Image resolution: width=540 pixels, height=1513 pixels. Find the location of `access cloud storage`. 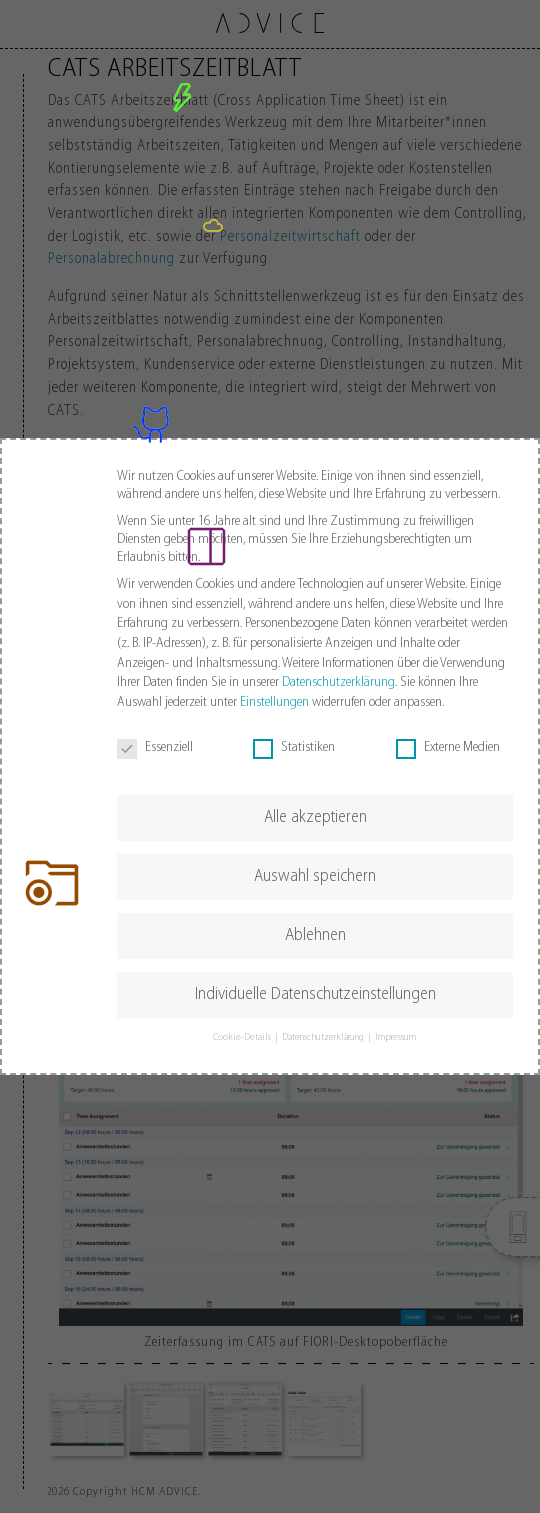

access cloud storage is located at coordinates (213, 226).